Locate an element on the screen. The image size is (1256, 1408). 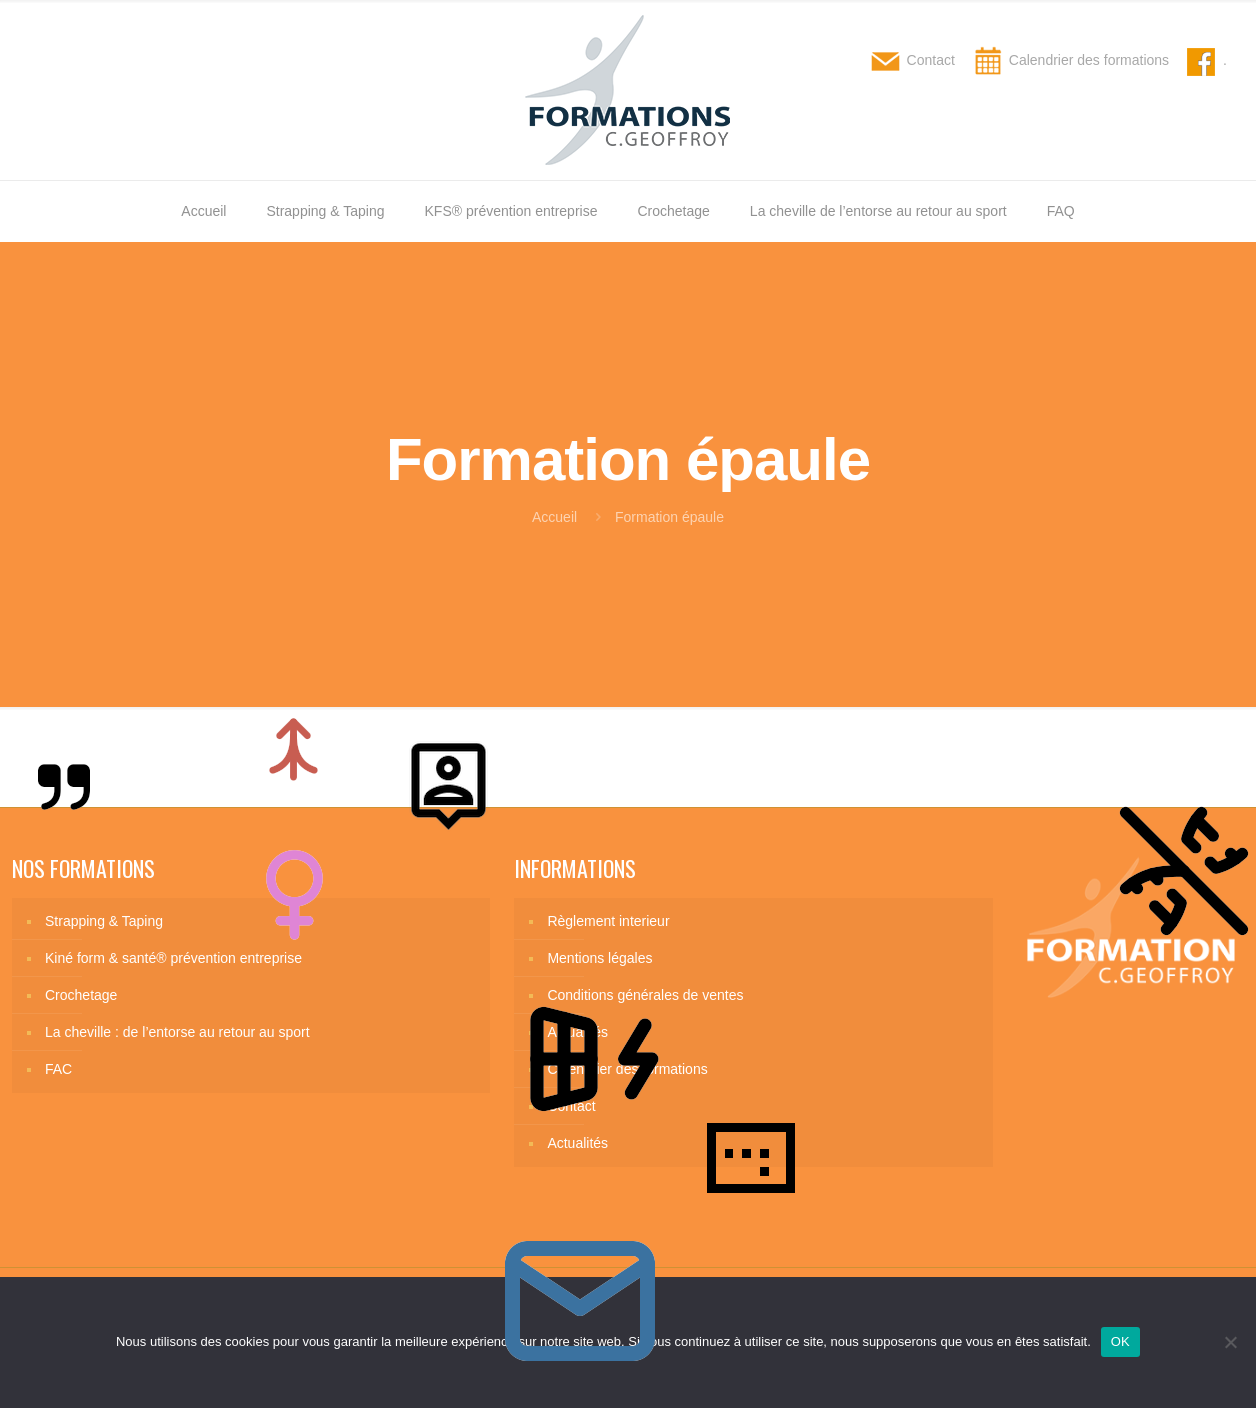
open your email inbox is located at coordinates (580, 1301).